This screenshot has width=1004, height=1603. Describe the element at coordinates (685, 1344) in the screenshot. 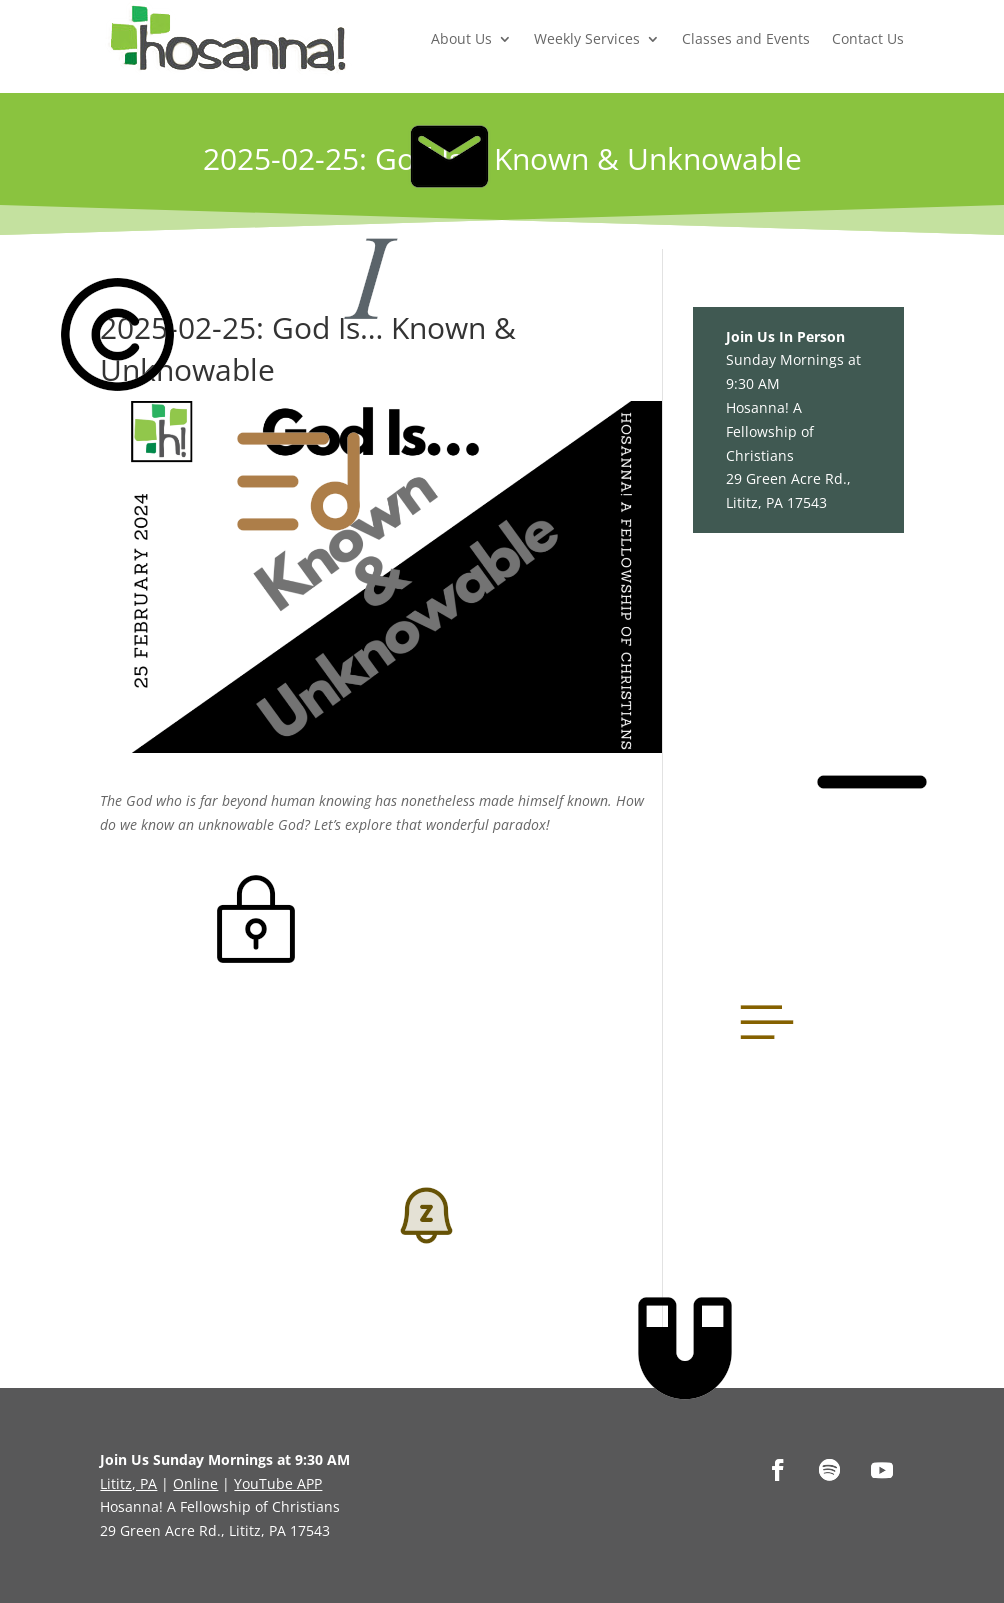

I see `activate magnetic snap or alignment tool` at that location.